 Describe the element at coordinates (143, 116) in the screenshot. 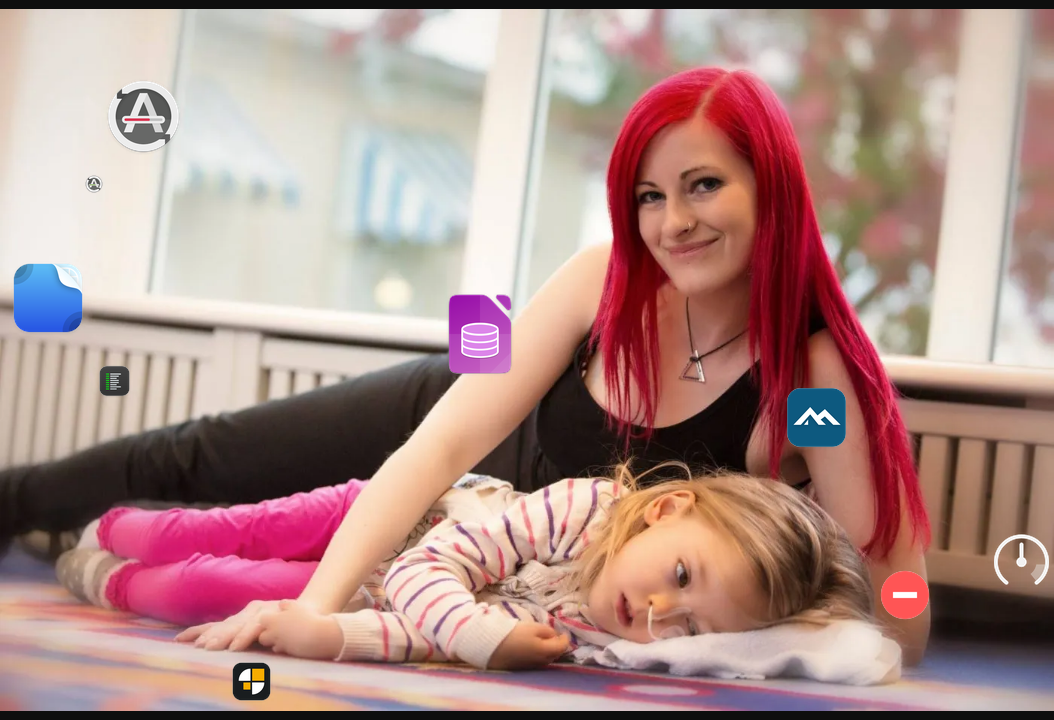

I see `open the software updater application` at that location.